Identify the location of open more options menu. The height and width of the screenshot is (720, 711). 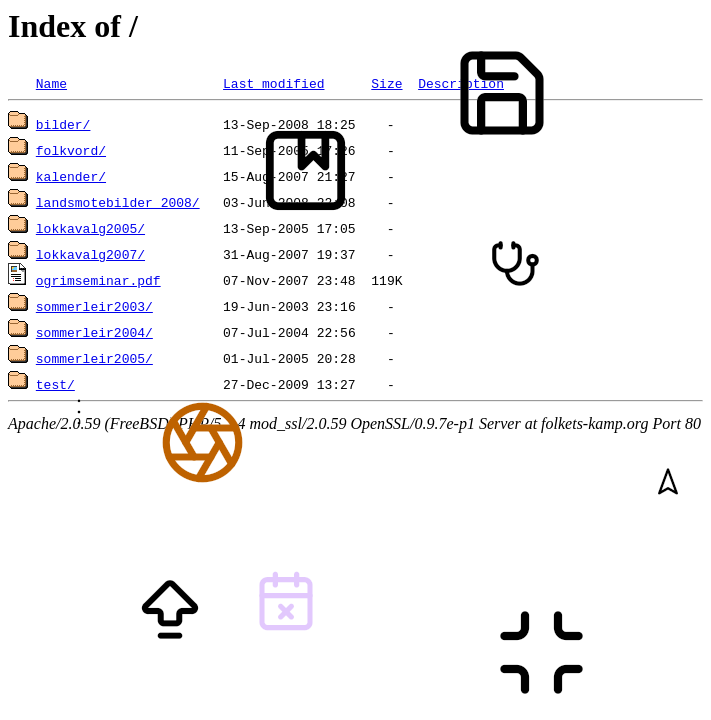
(79, 412).